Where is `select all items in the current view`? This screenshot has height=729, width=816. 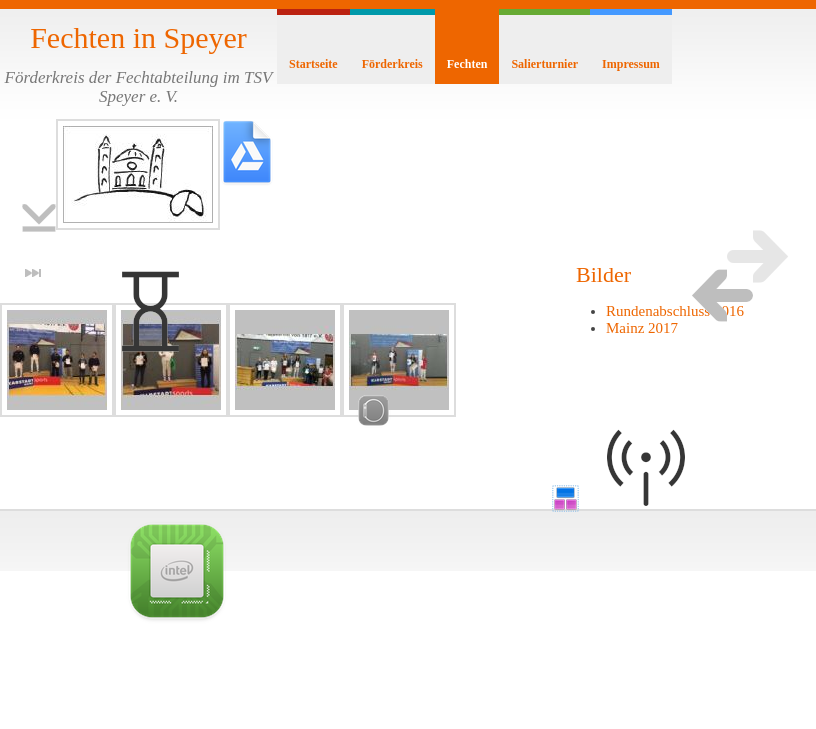
select all items in the current view is located at coordinates (565, 498).